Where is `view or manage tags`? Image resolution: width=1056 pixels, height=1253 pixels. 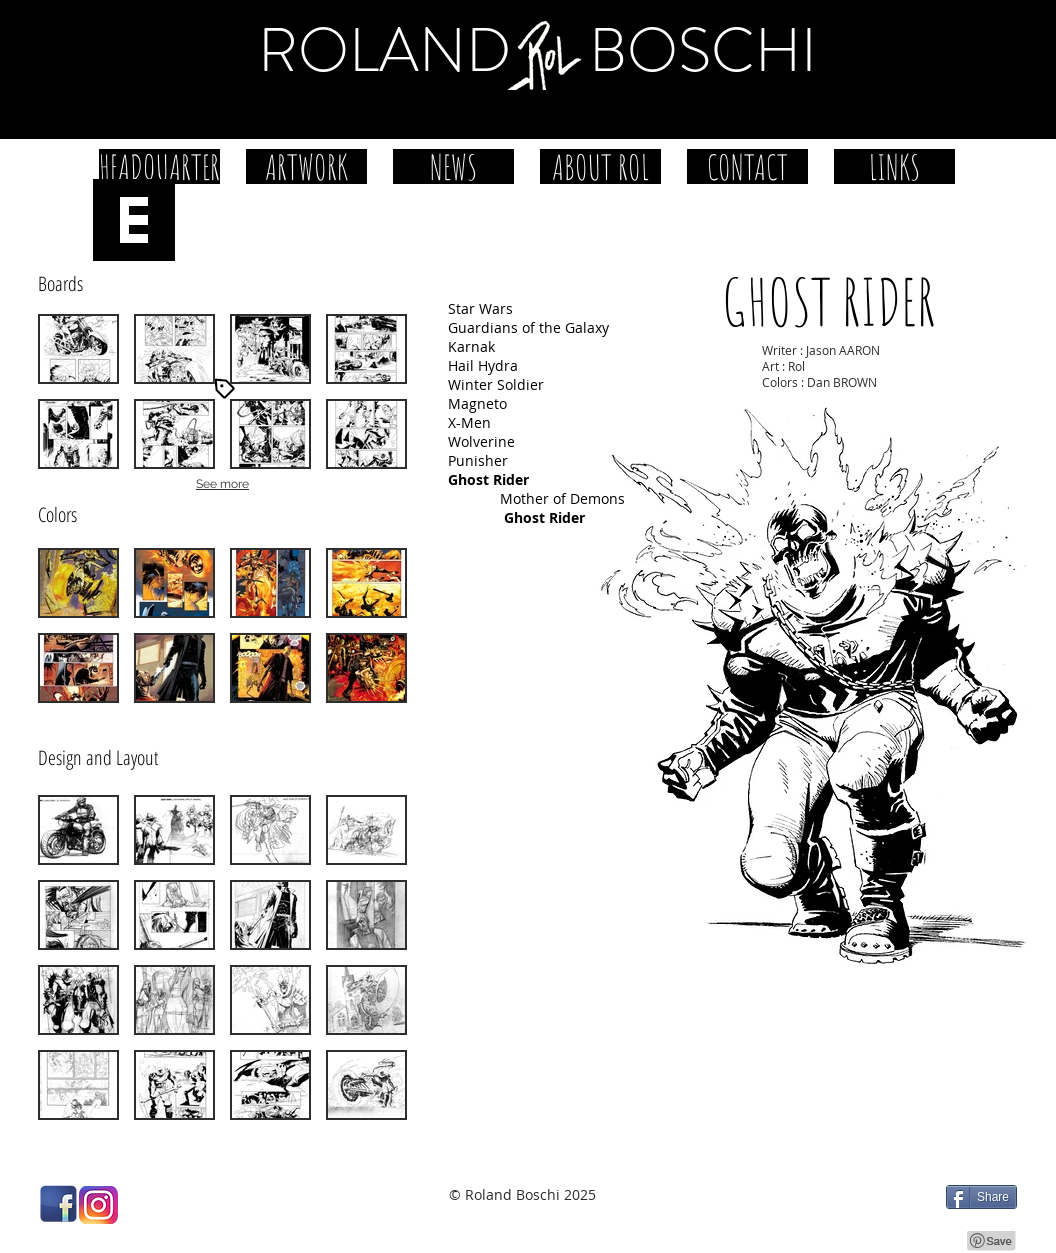
view or manage tags is located at coordinates (223, 387).